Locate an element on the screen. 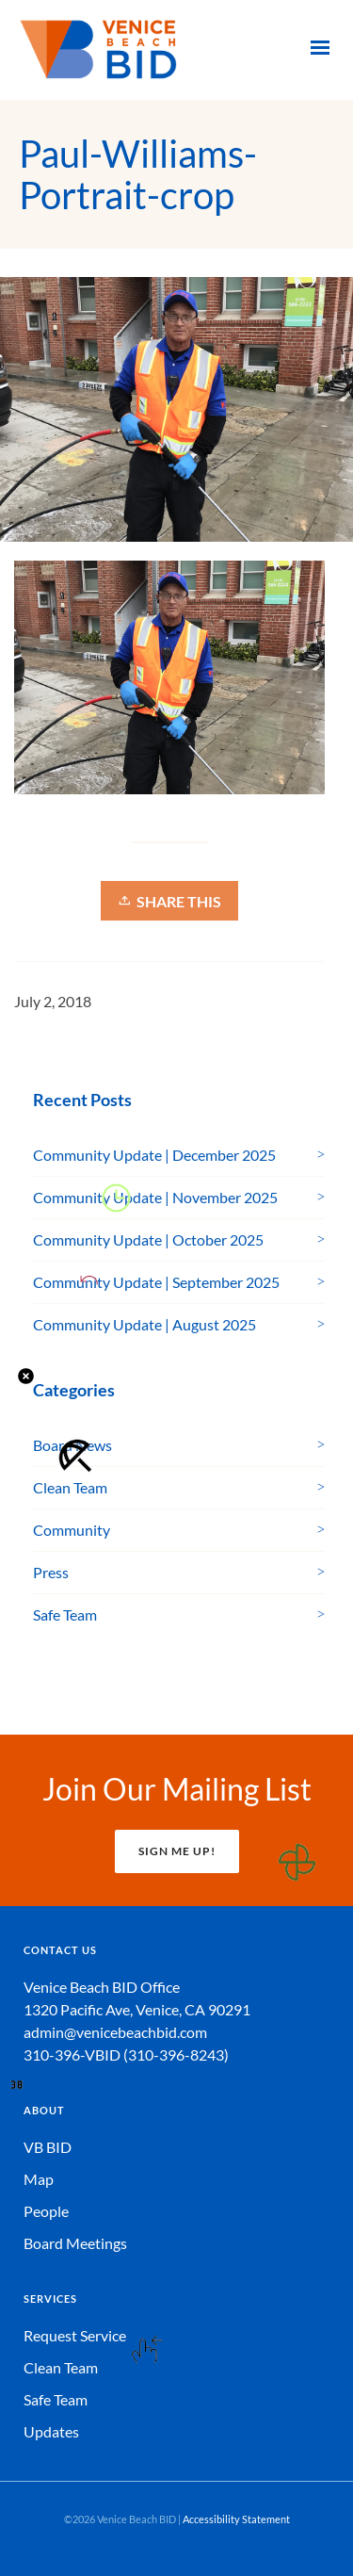 The image size is (353, 2576). view time or clock settings is located at coordinates (116, 1198).